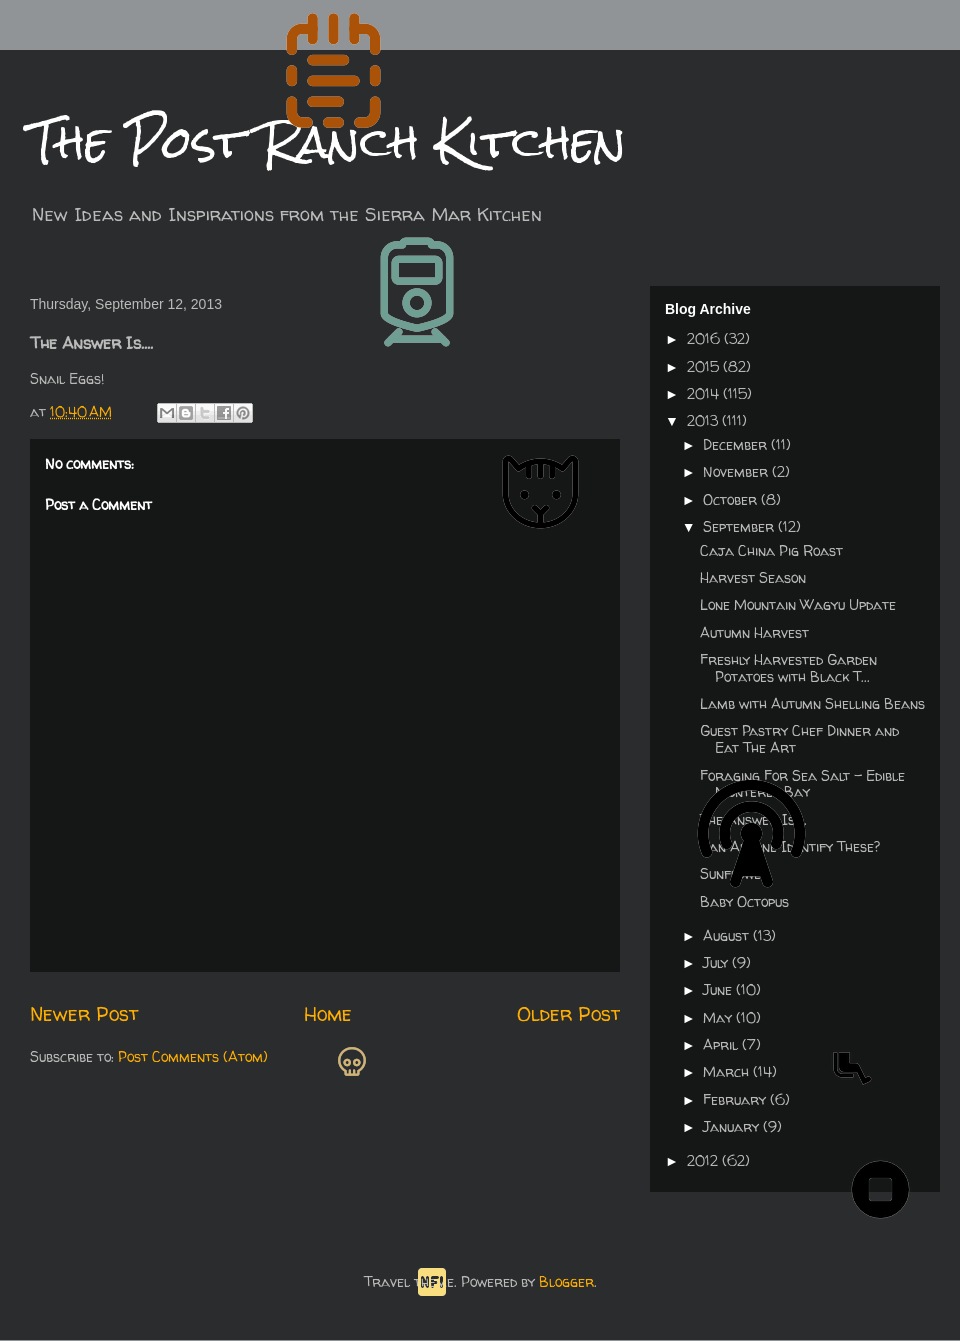 This screenshot has height=1341, width=960. What do you see at coordinates (851, 1068) in the screenshot?
I see `select extra legroom seating option` at bounding box center [851, 1068].